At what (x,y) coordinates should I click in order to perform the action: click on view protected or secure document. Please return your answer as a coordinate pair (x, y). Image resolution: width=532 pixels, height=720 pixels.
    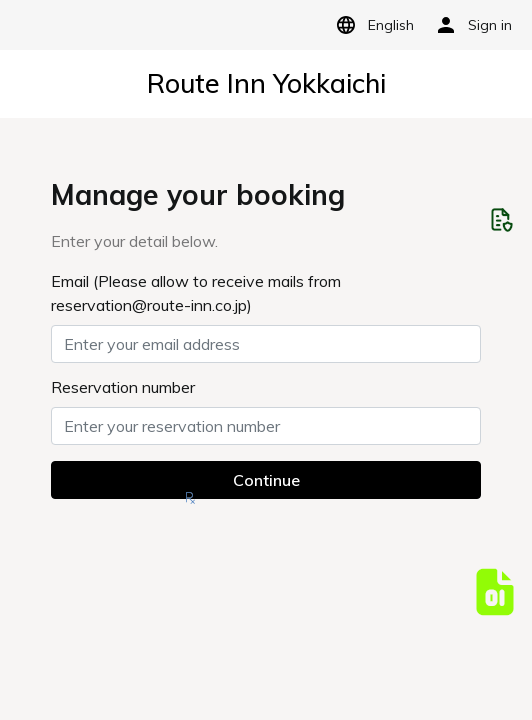
    Looking at the image, I should click on (501, 219).